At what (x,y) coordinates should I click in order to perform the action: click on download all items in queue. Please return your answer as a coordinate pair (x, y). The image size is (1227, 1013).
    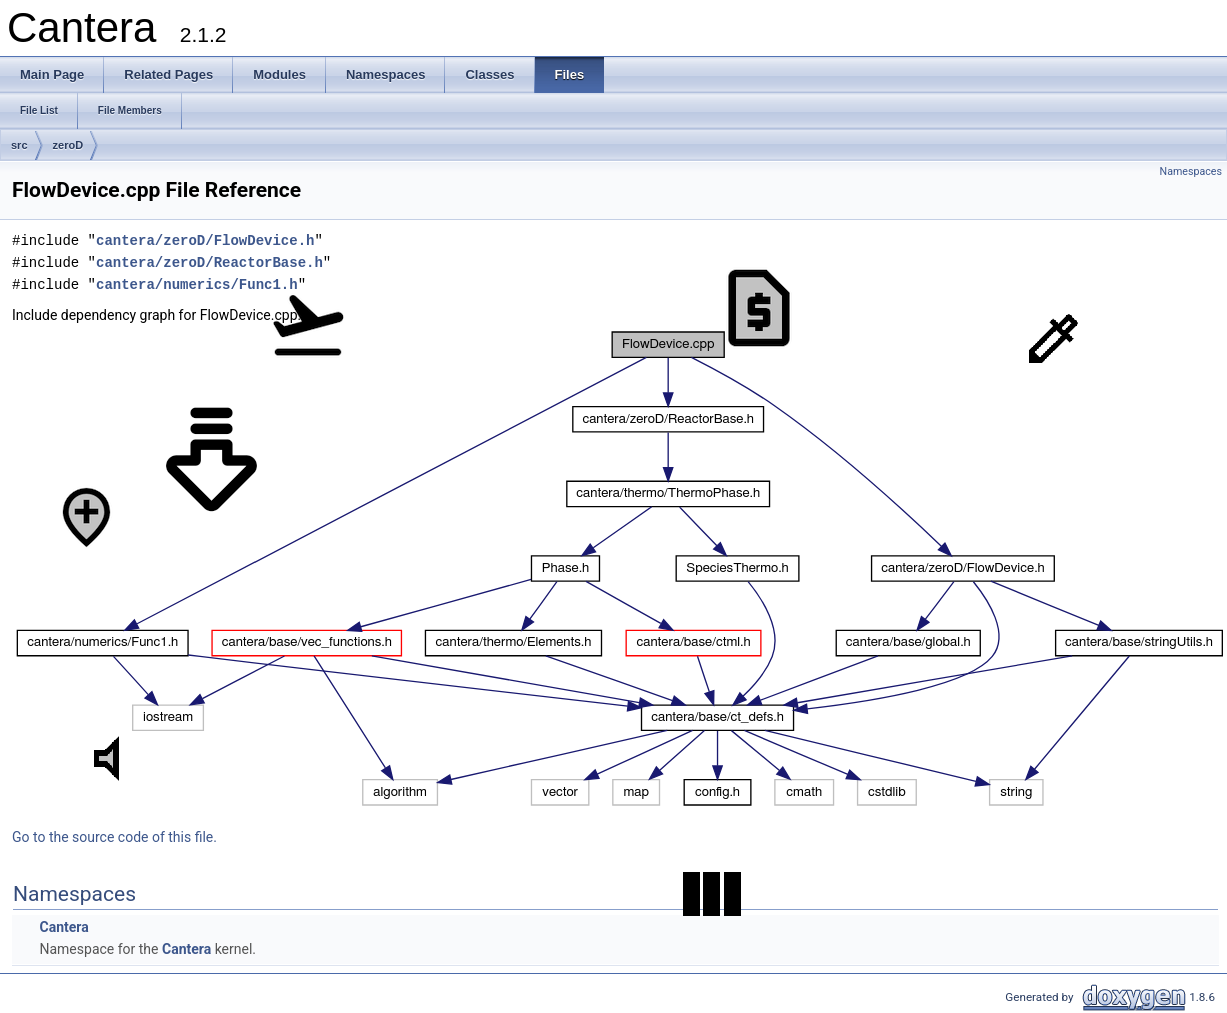
    Looking at the image, I should click on (211, 460).